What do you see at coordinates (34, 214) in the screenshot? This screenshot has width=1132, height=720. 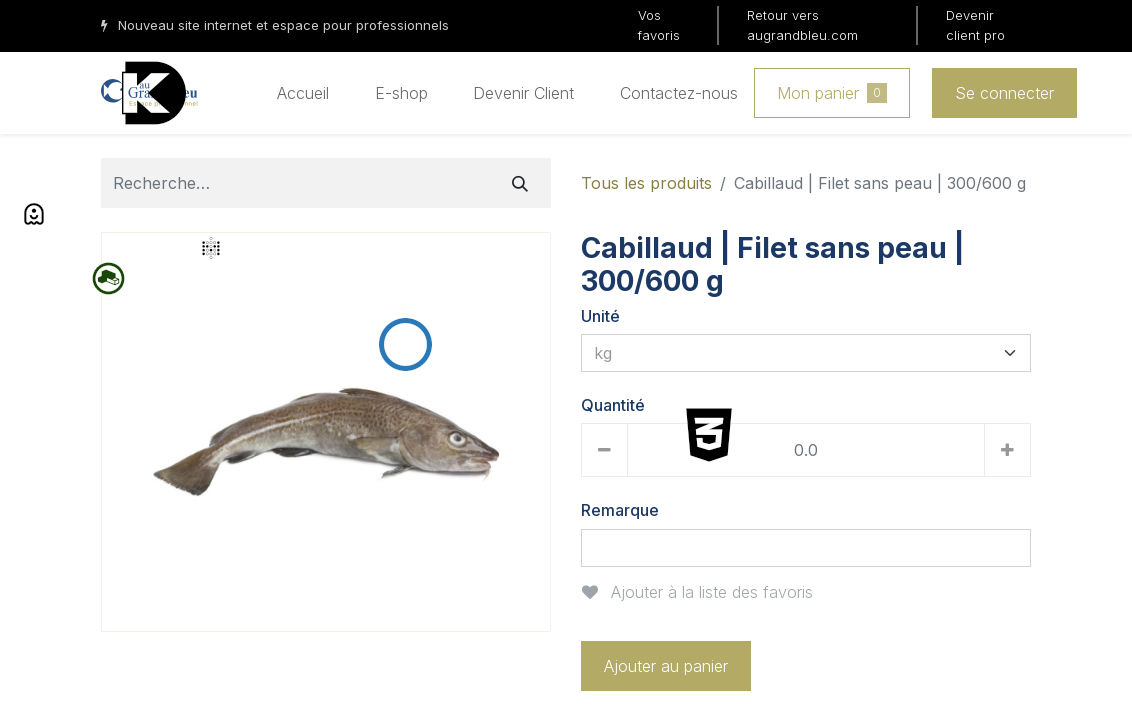 I see `fun ghost avatar or profile icon` at bounding box center [34, 214].